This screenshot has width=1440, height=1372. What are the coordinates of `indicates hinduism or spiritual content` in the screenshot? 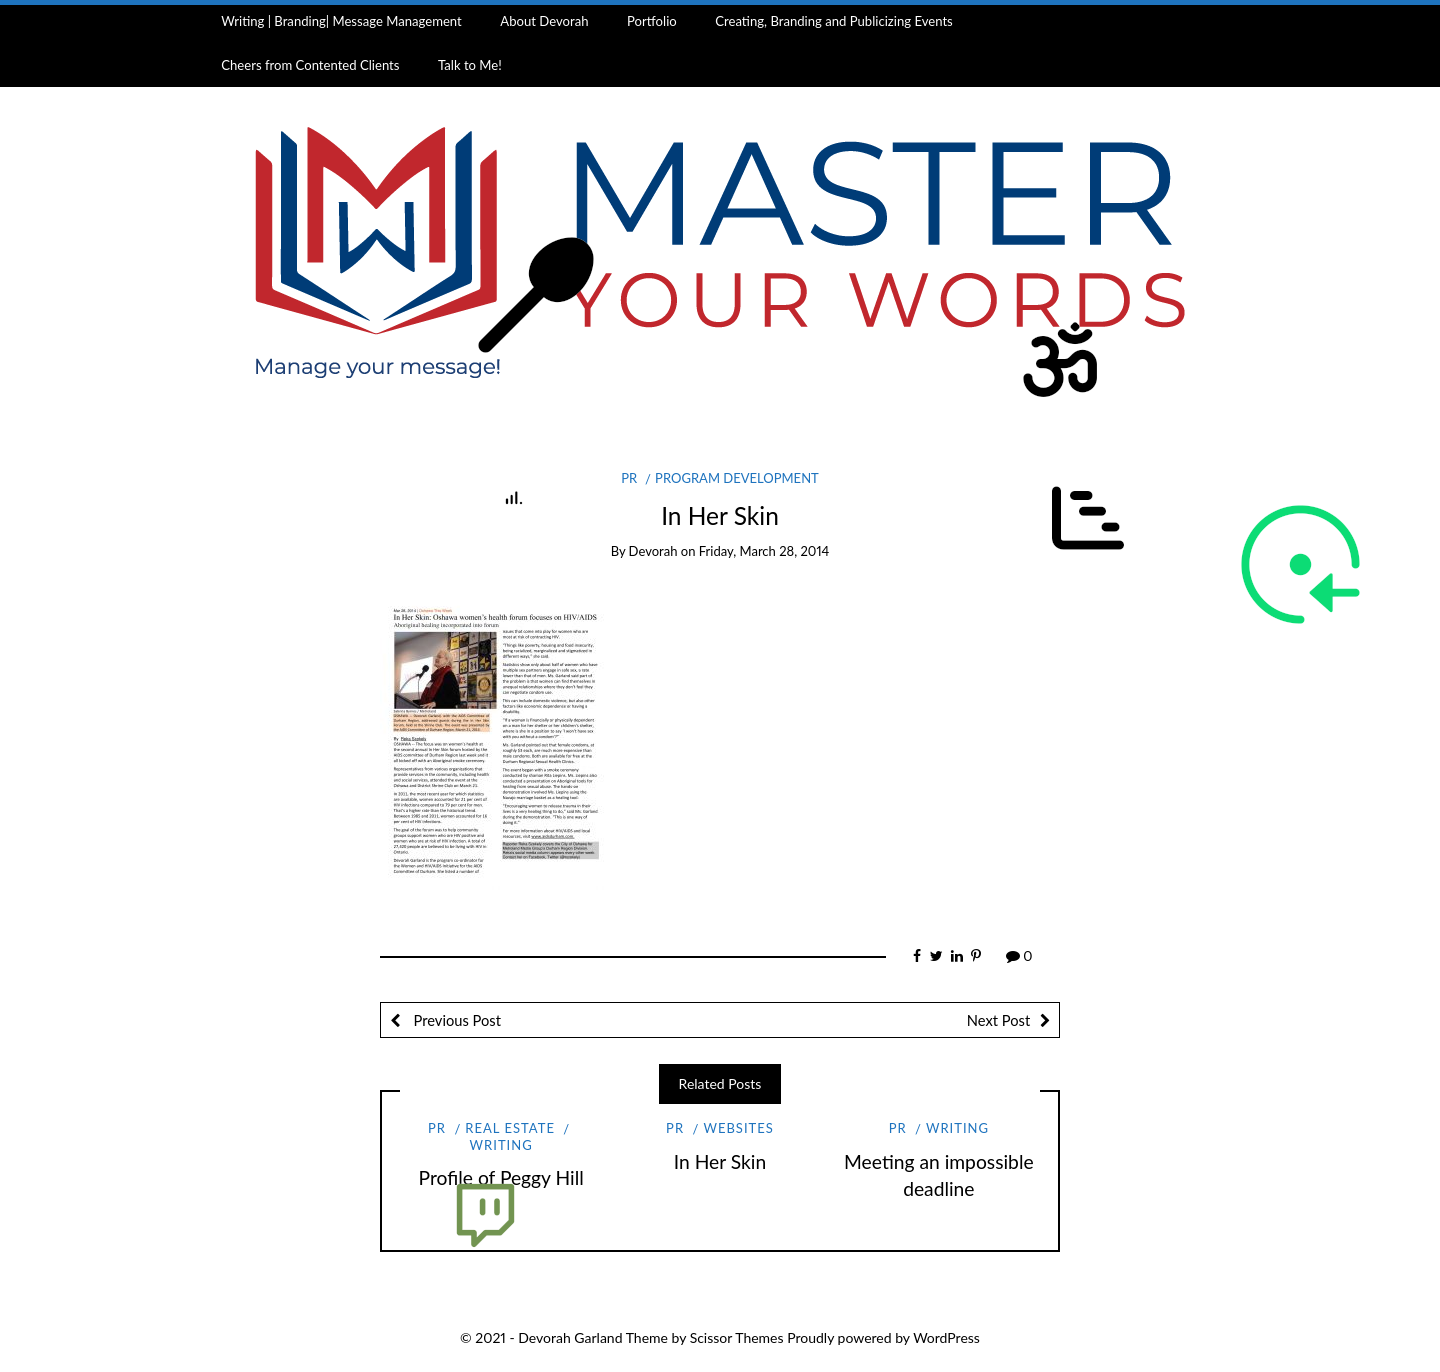 It's located at (1059, 359).